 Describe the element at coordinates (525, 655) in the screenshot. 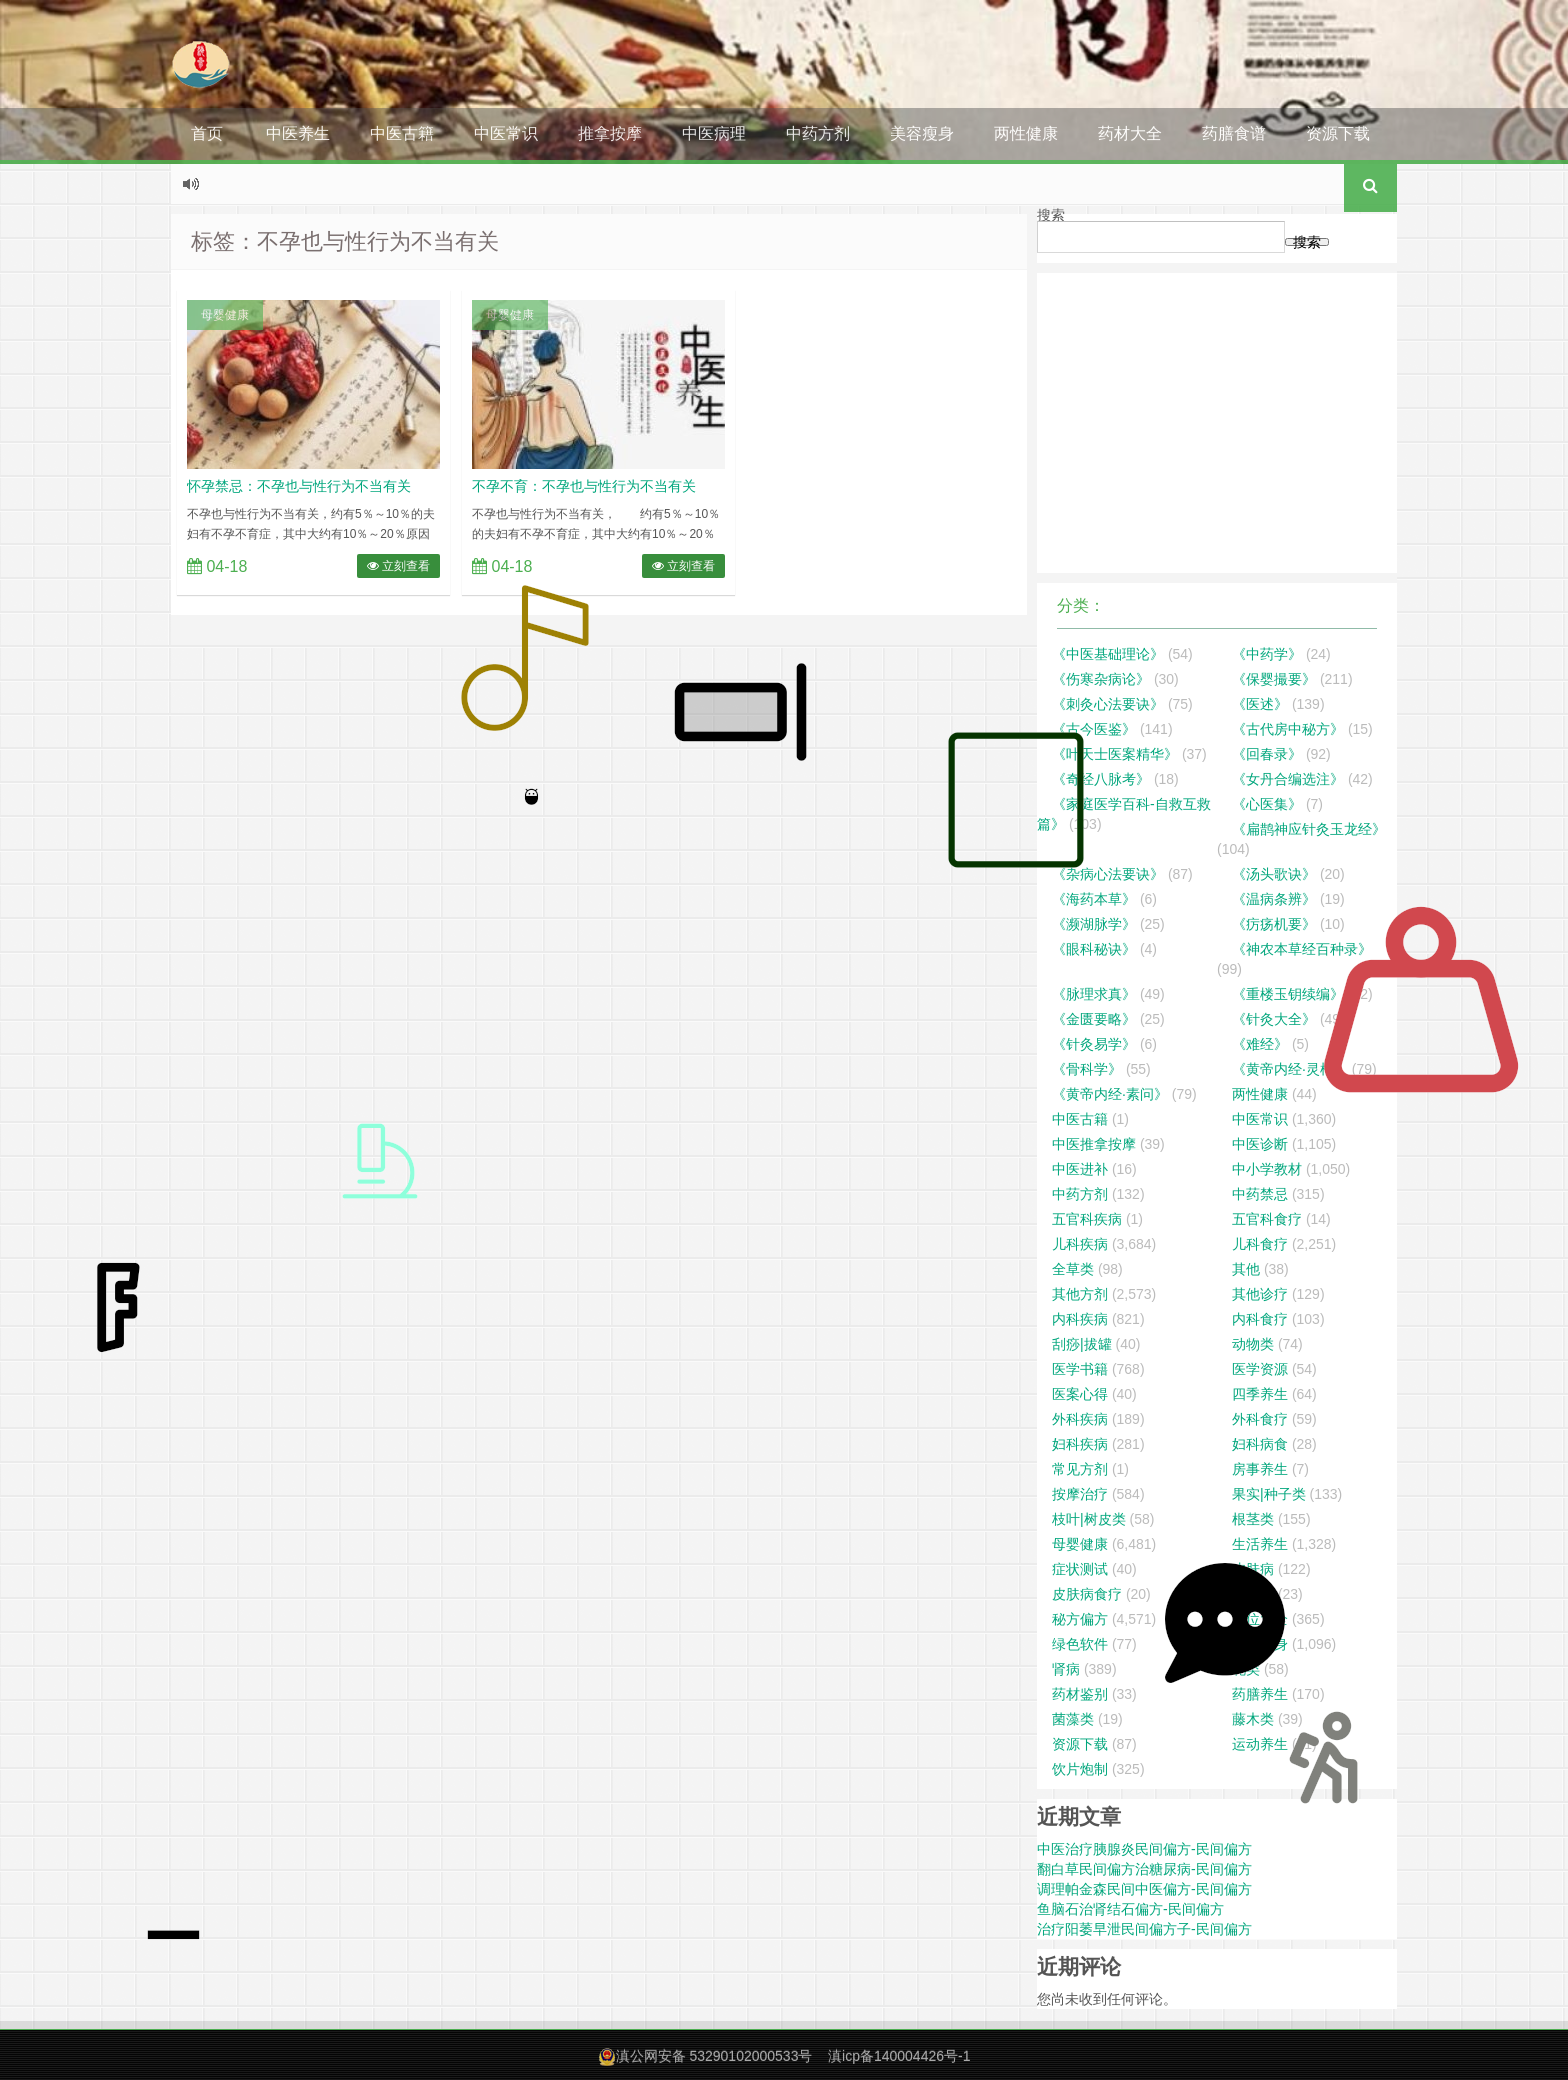

I see `access music or audio player` at that location.